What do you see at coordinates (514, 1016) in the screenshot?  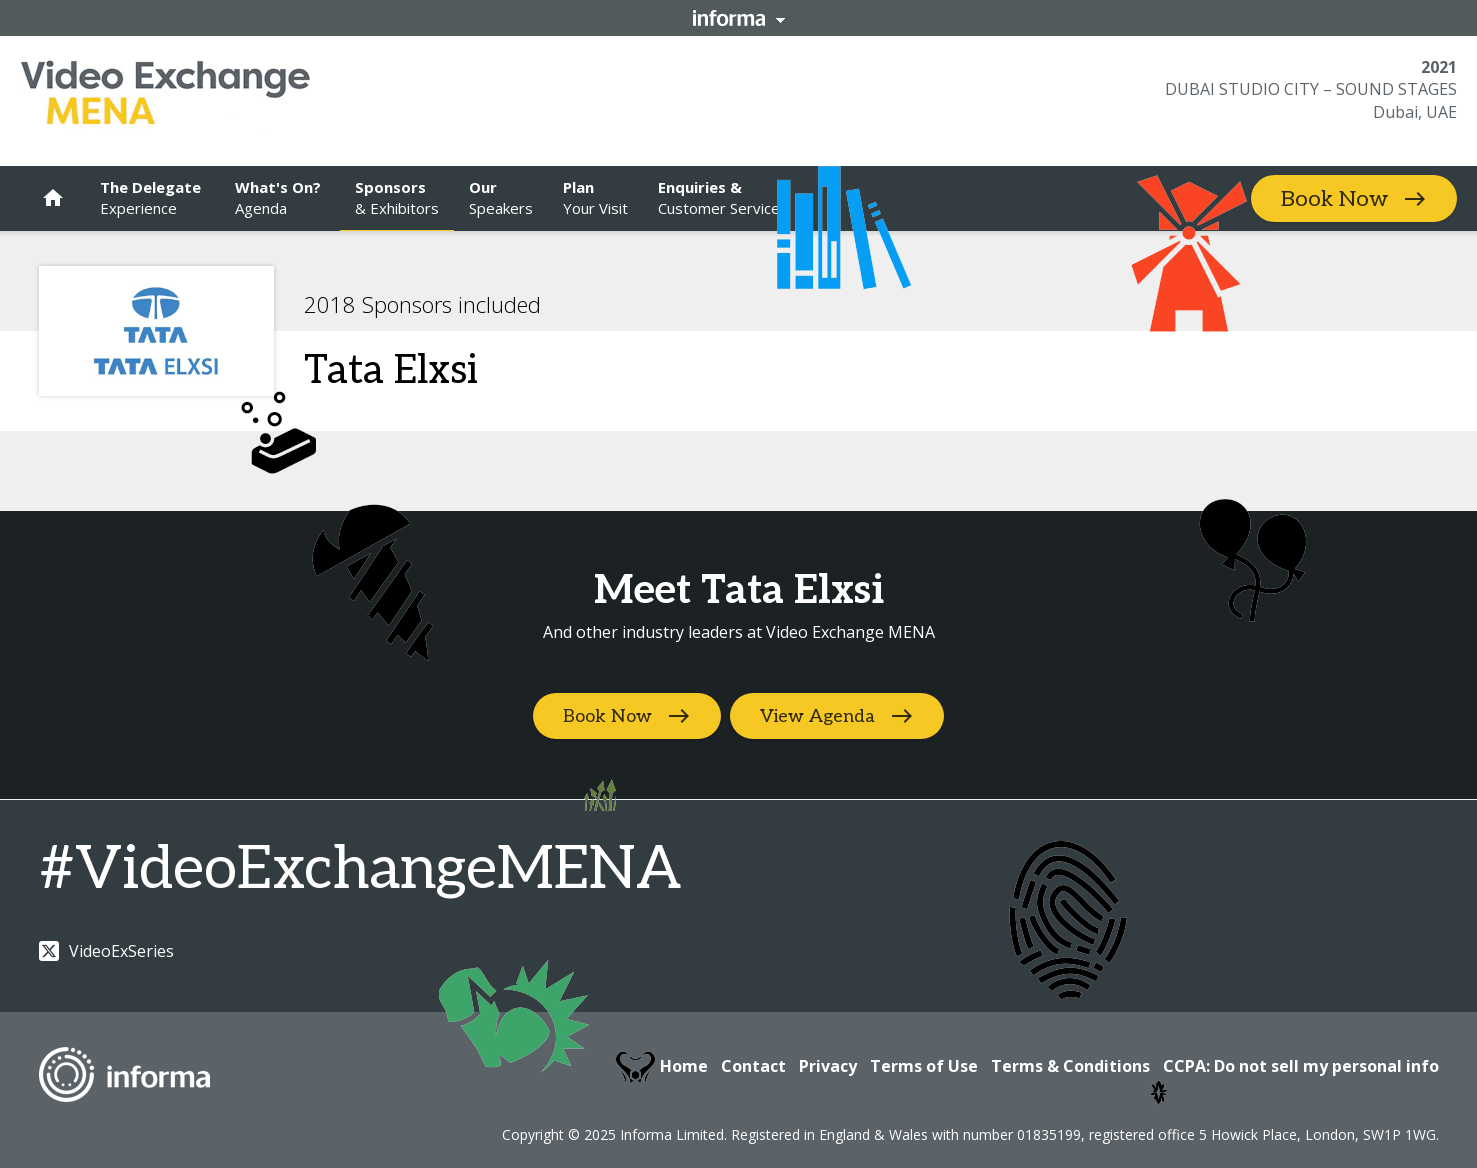 I see `kick attack action in a game` at bounding box center [514, 1016].